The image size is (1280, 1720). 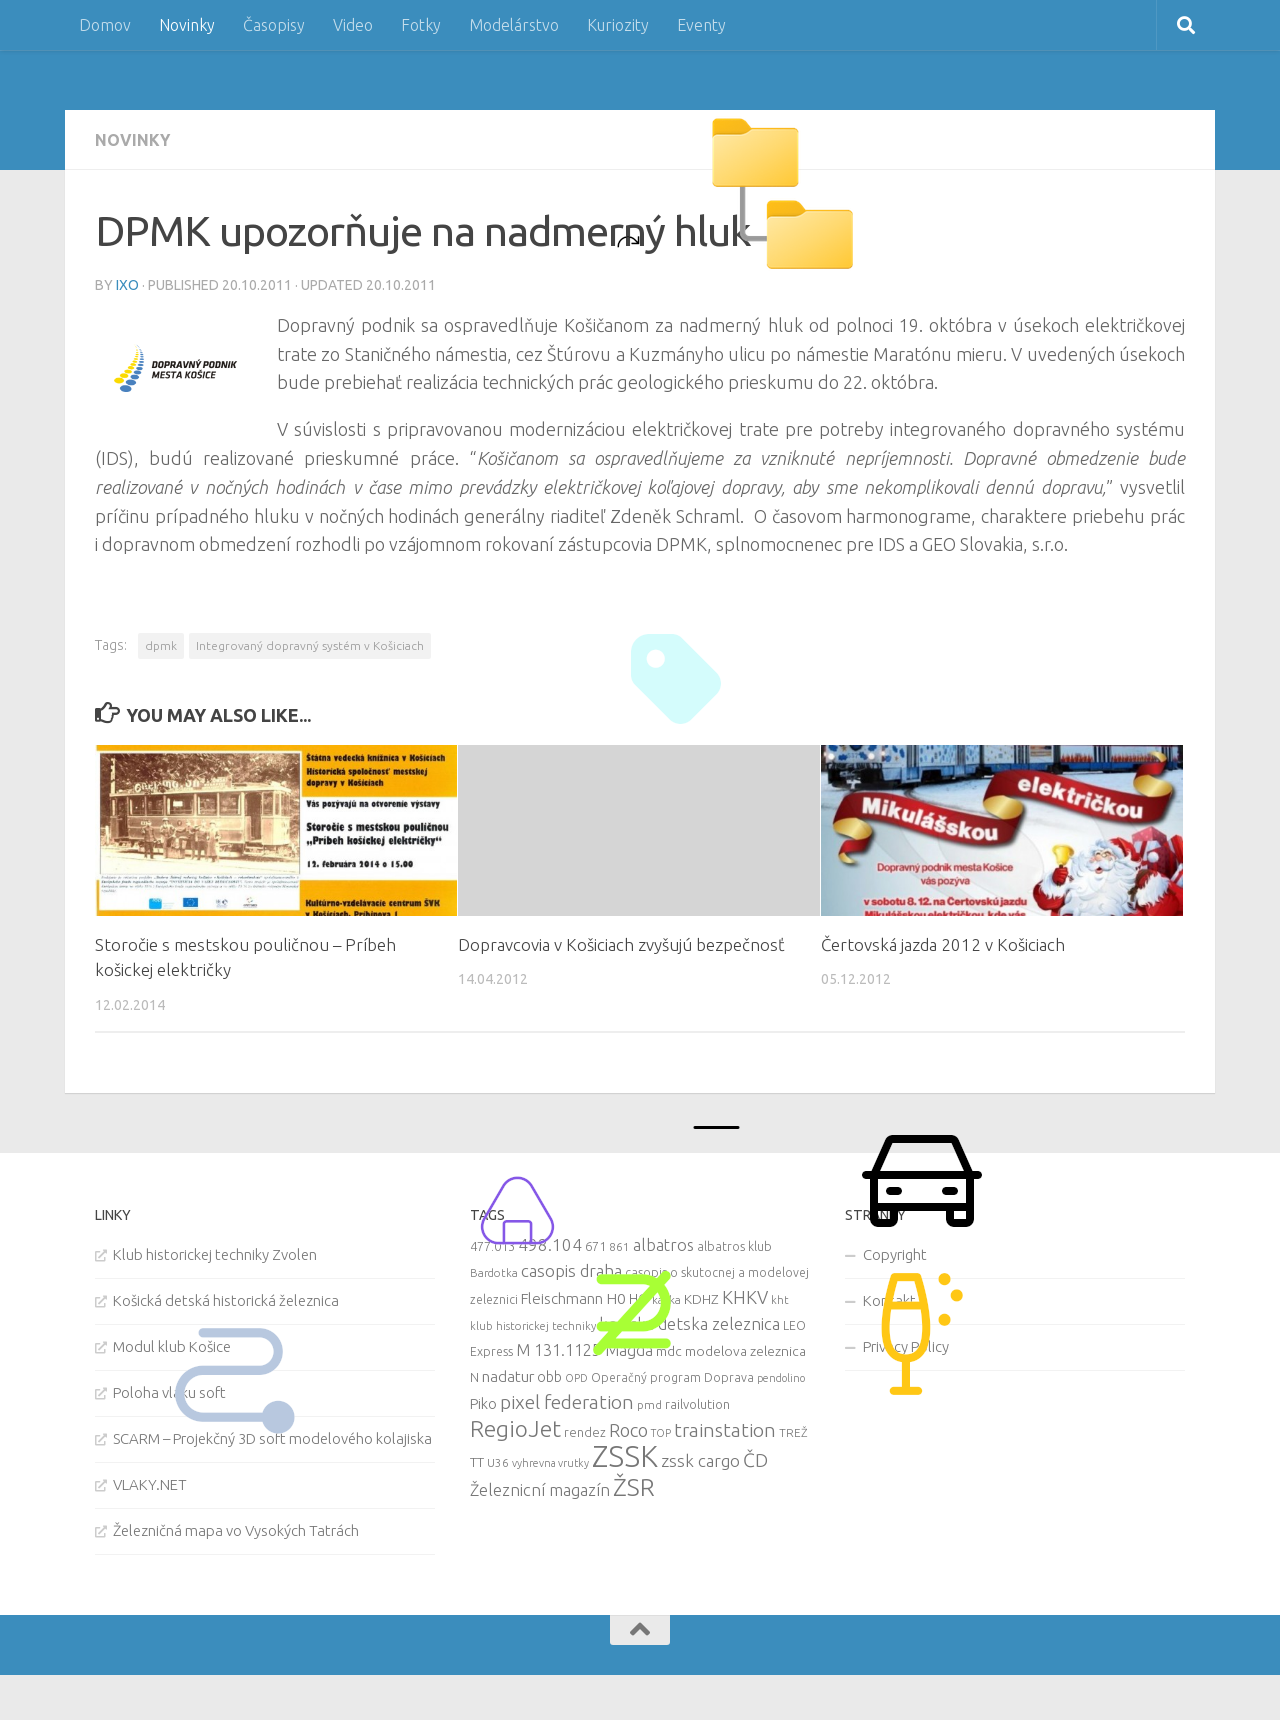 What do you see at coordinates (787, 193) in the screenshot?
I see `view folder hierarchy or directory structure` at bounding box center [787, 193].